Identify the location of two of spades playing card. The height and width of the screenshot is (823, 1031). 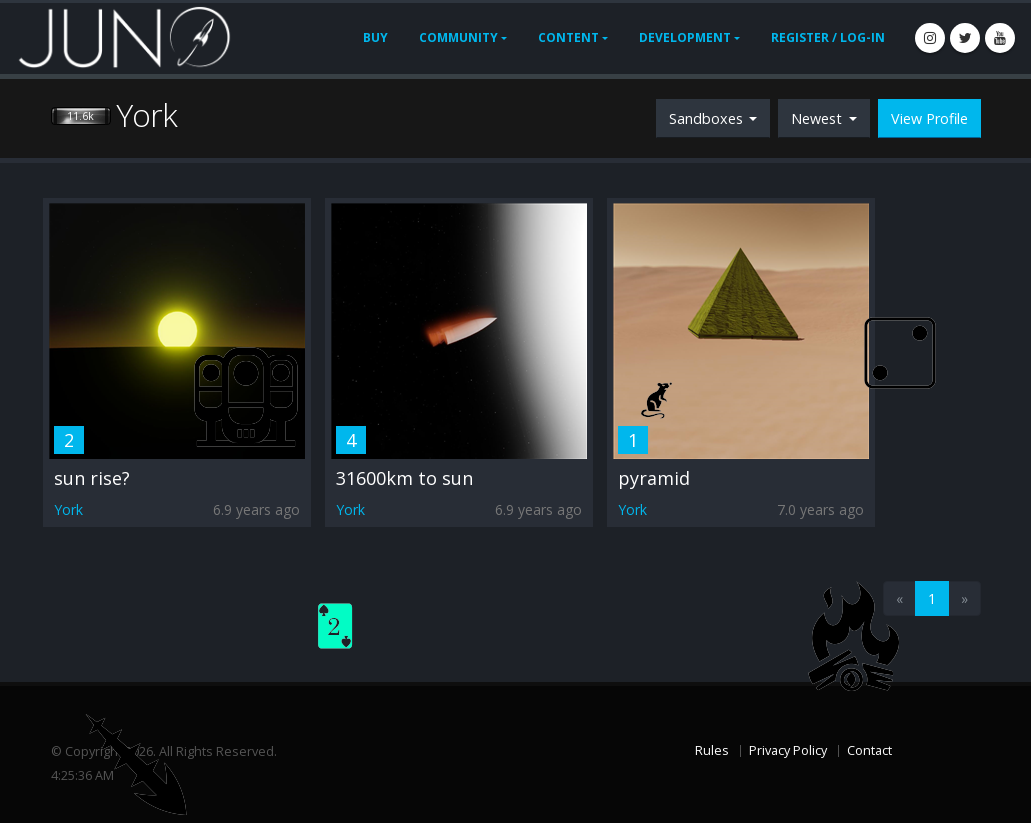
(335, 626).